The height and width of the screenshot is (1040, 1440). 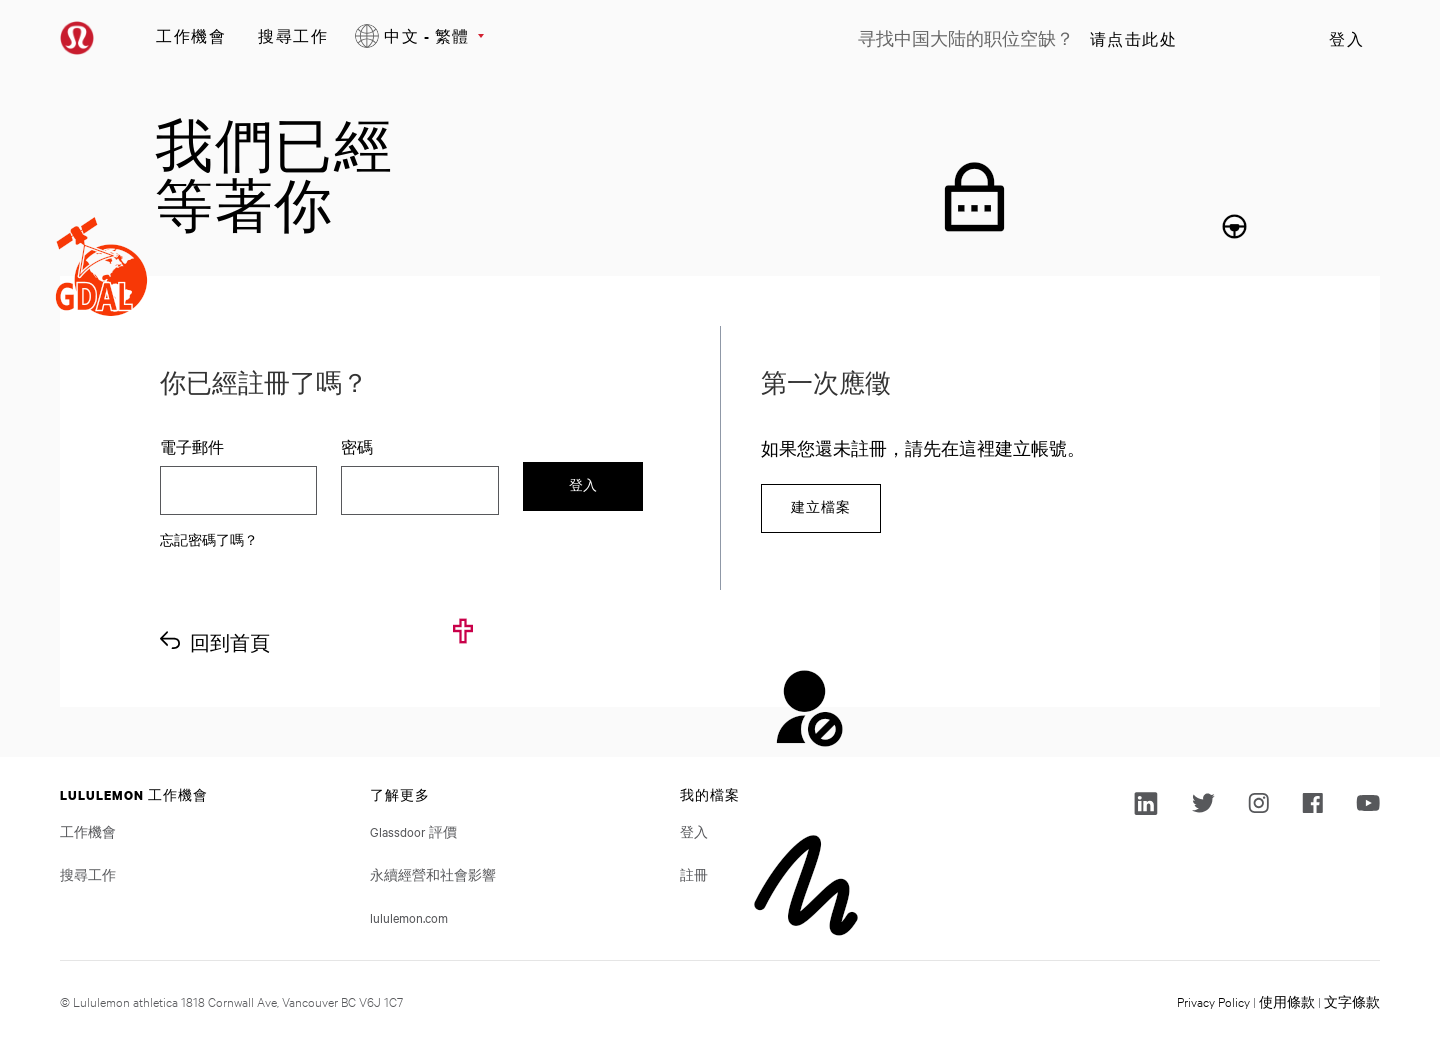 What do you see at coordinates (806, 887) in the screenshot?
I see `open sketching or drawing tool` at bounding box center [806, 887].